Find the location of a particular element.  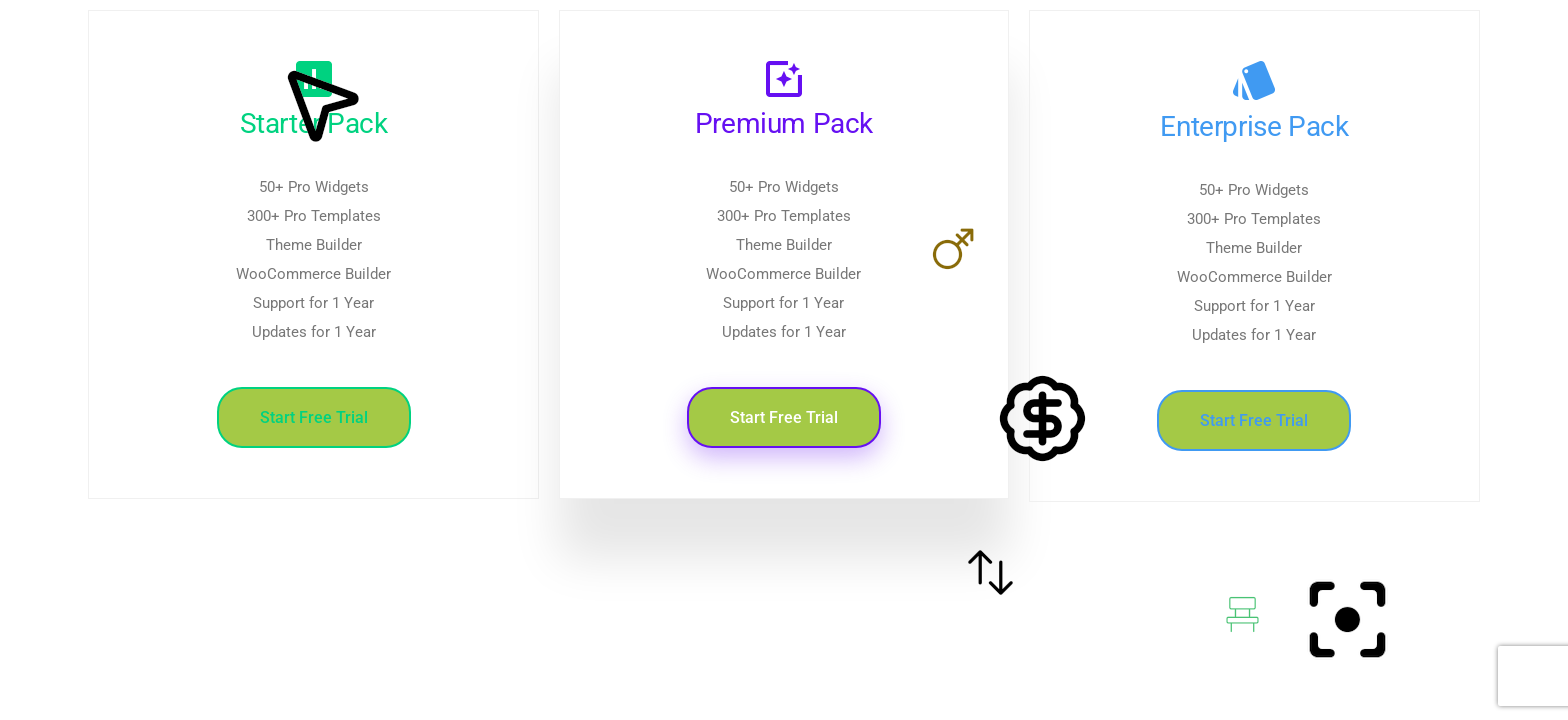

sort items in ascending or descending order is located at coordinates (990, 572).